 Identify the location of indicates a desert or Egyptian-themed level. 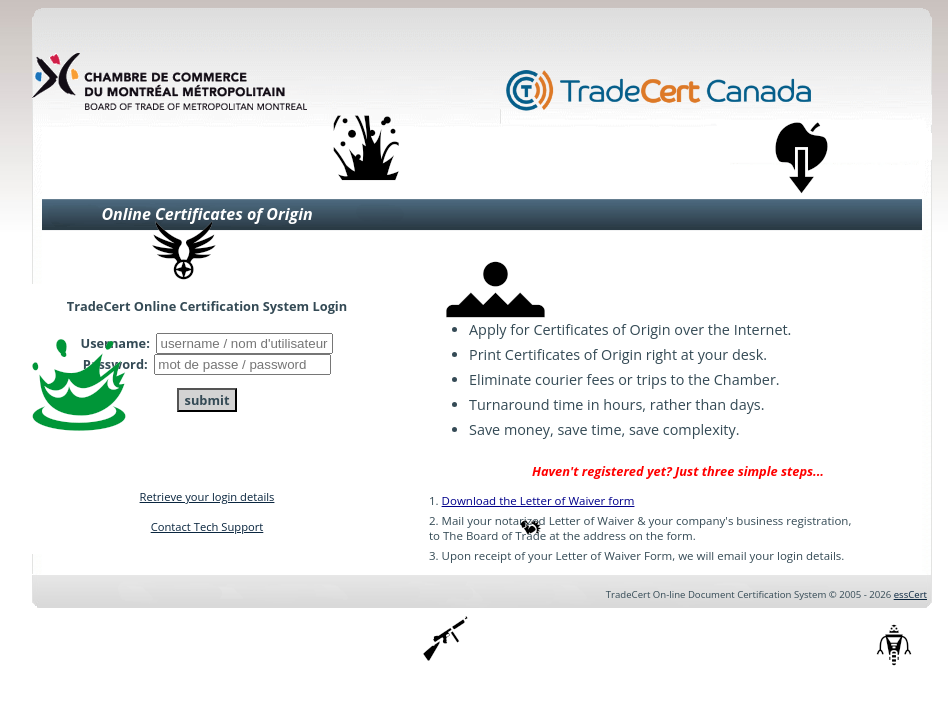
(495, 289).